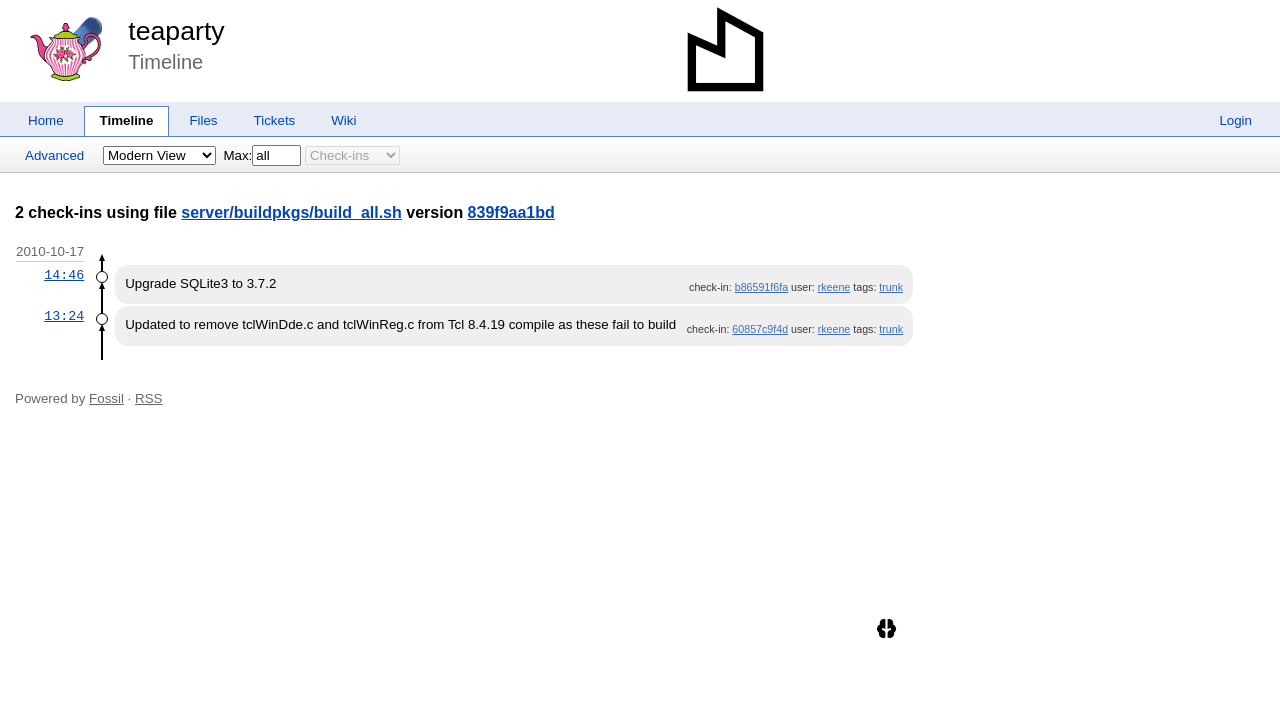 This screenshot has width=1280, height=720. Describe the element at coordinates (886, 628) in the screenshot. I see `access AI or smart features` at that location.